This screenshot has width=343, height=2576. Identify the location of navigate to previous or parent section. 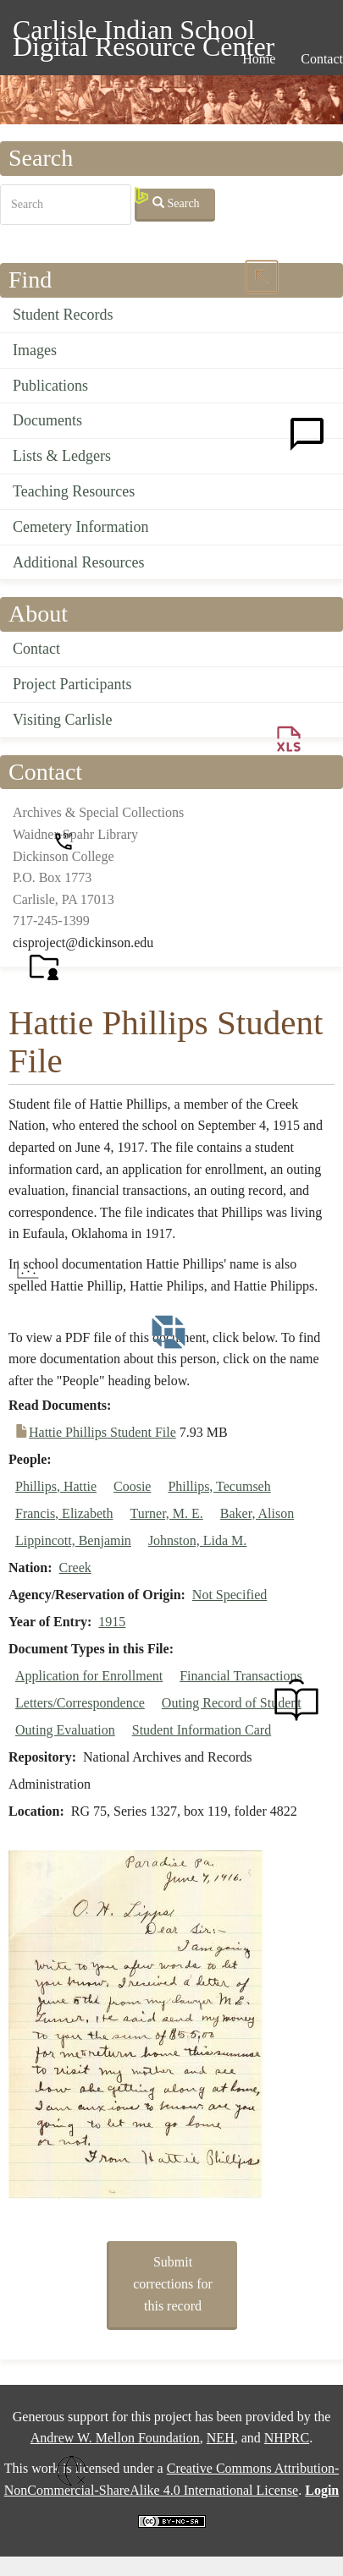
(262, 277).